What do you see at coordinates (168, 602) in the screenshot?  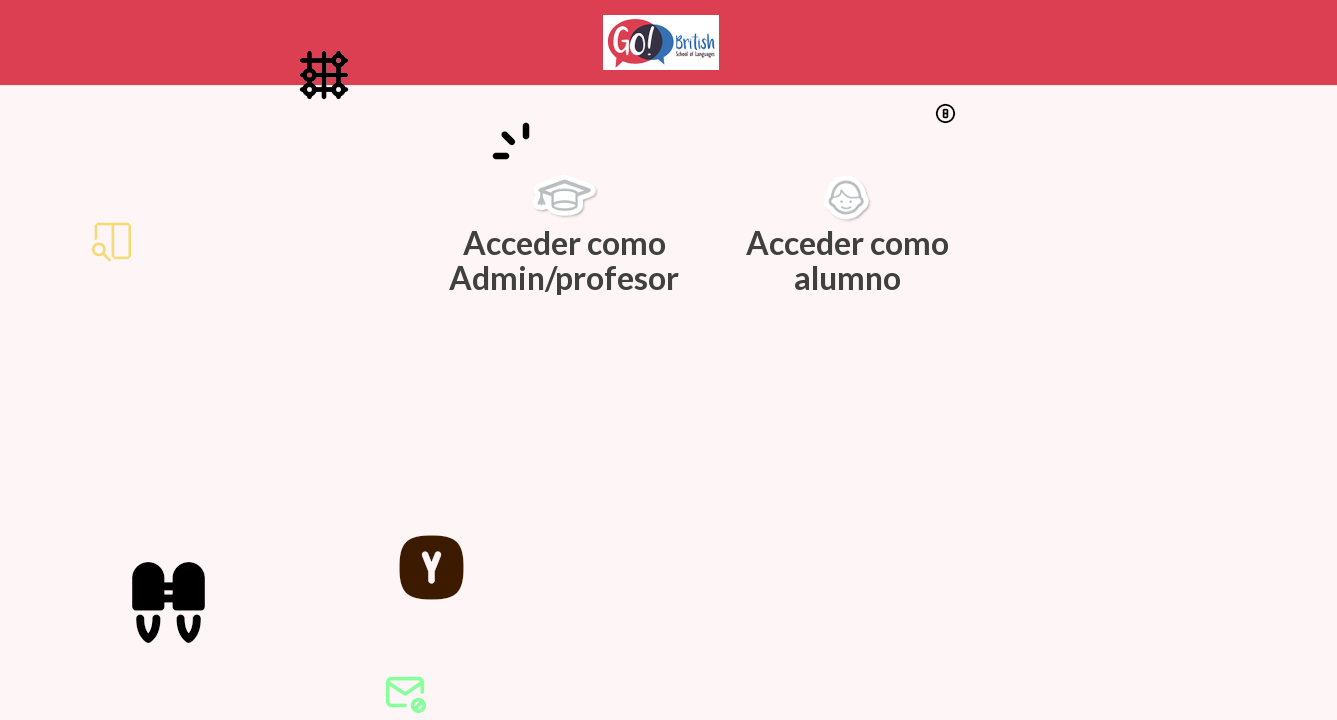 I see `activate boost or turbo mode` at bounding box center [168, 602].